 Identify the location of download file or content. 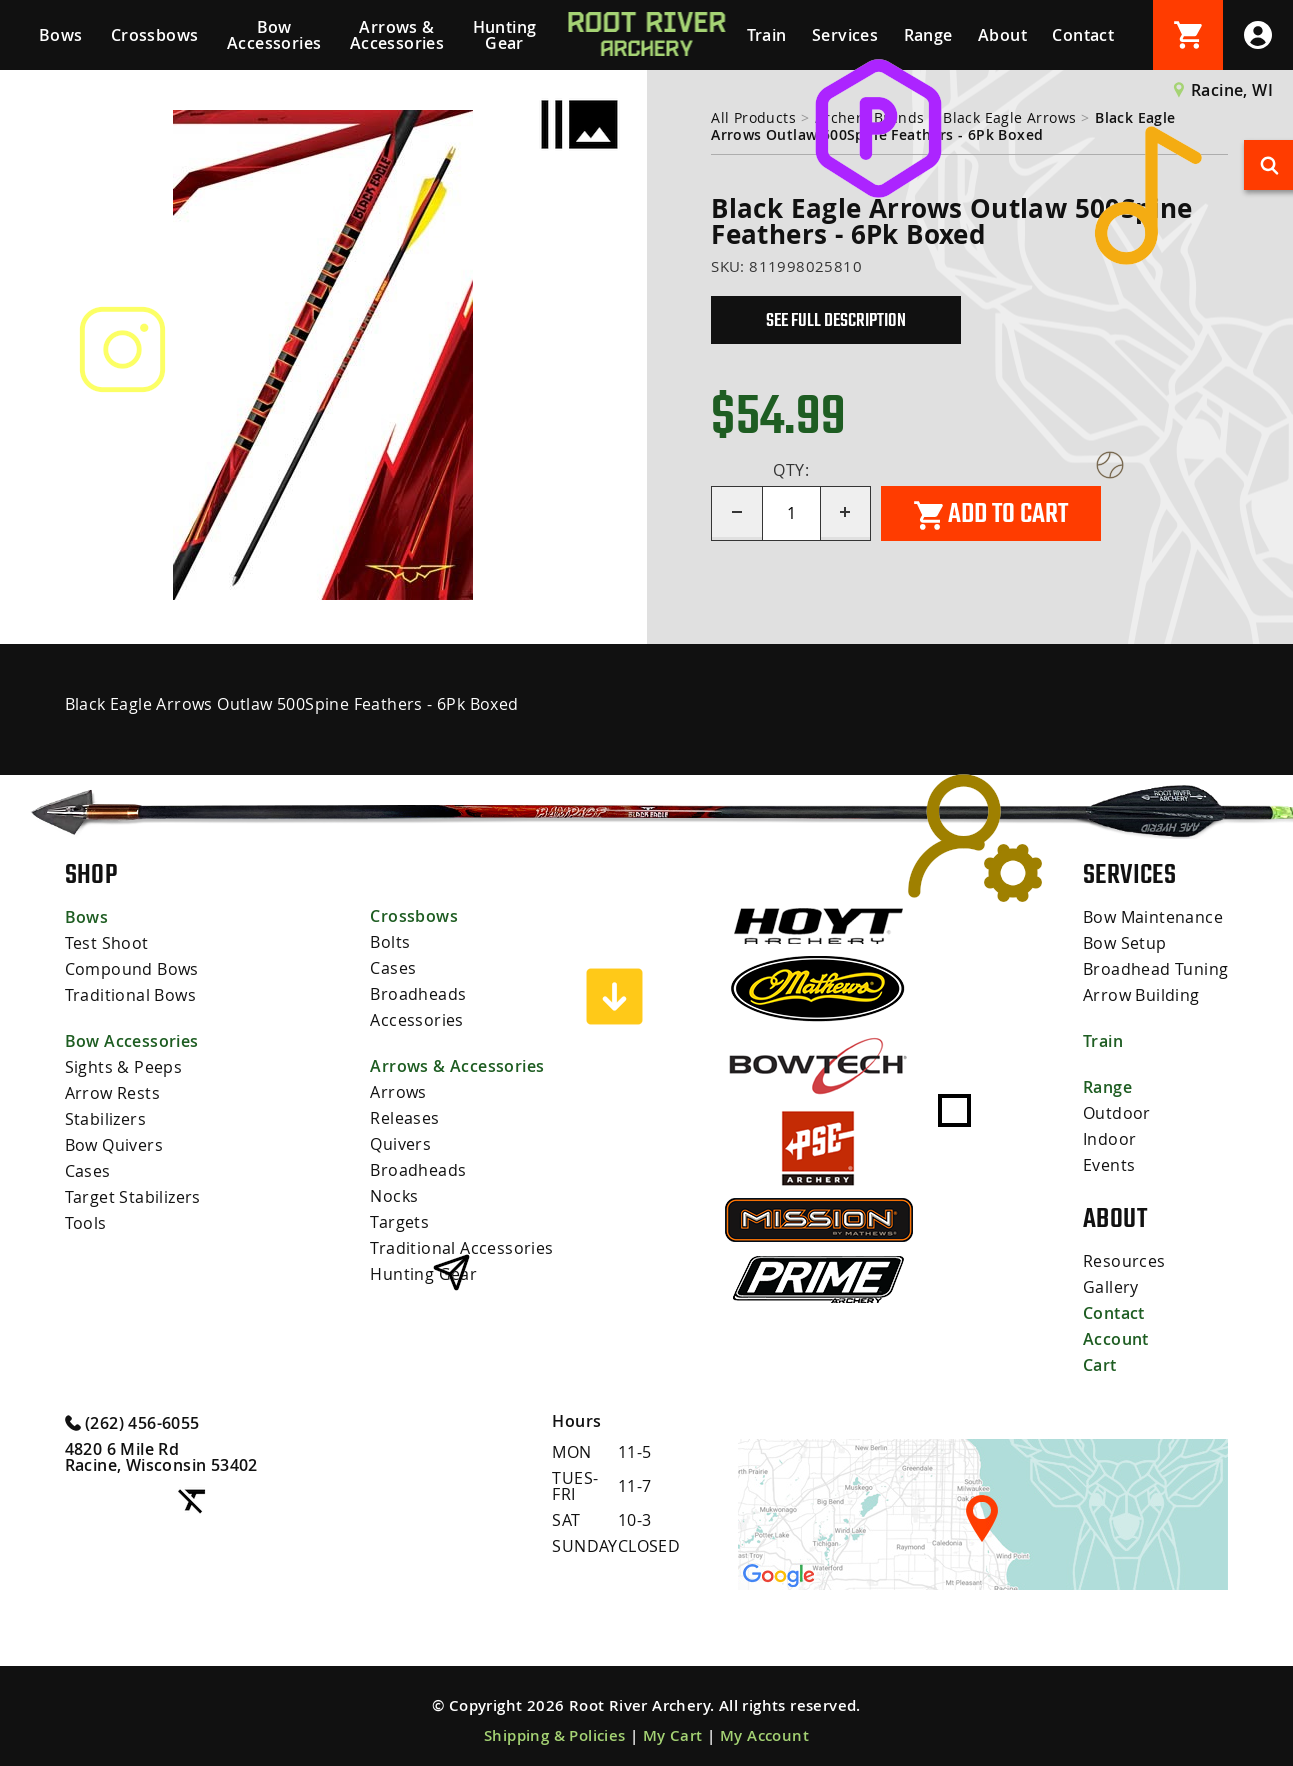
(614, 996).